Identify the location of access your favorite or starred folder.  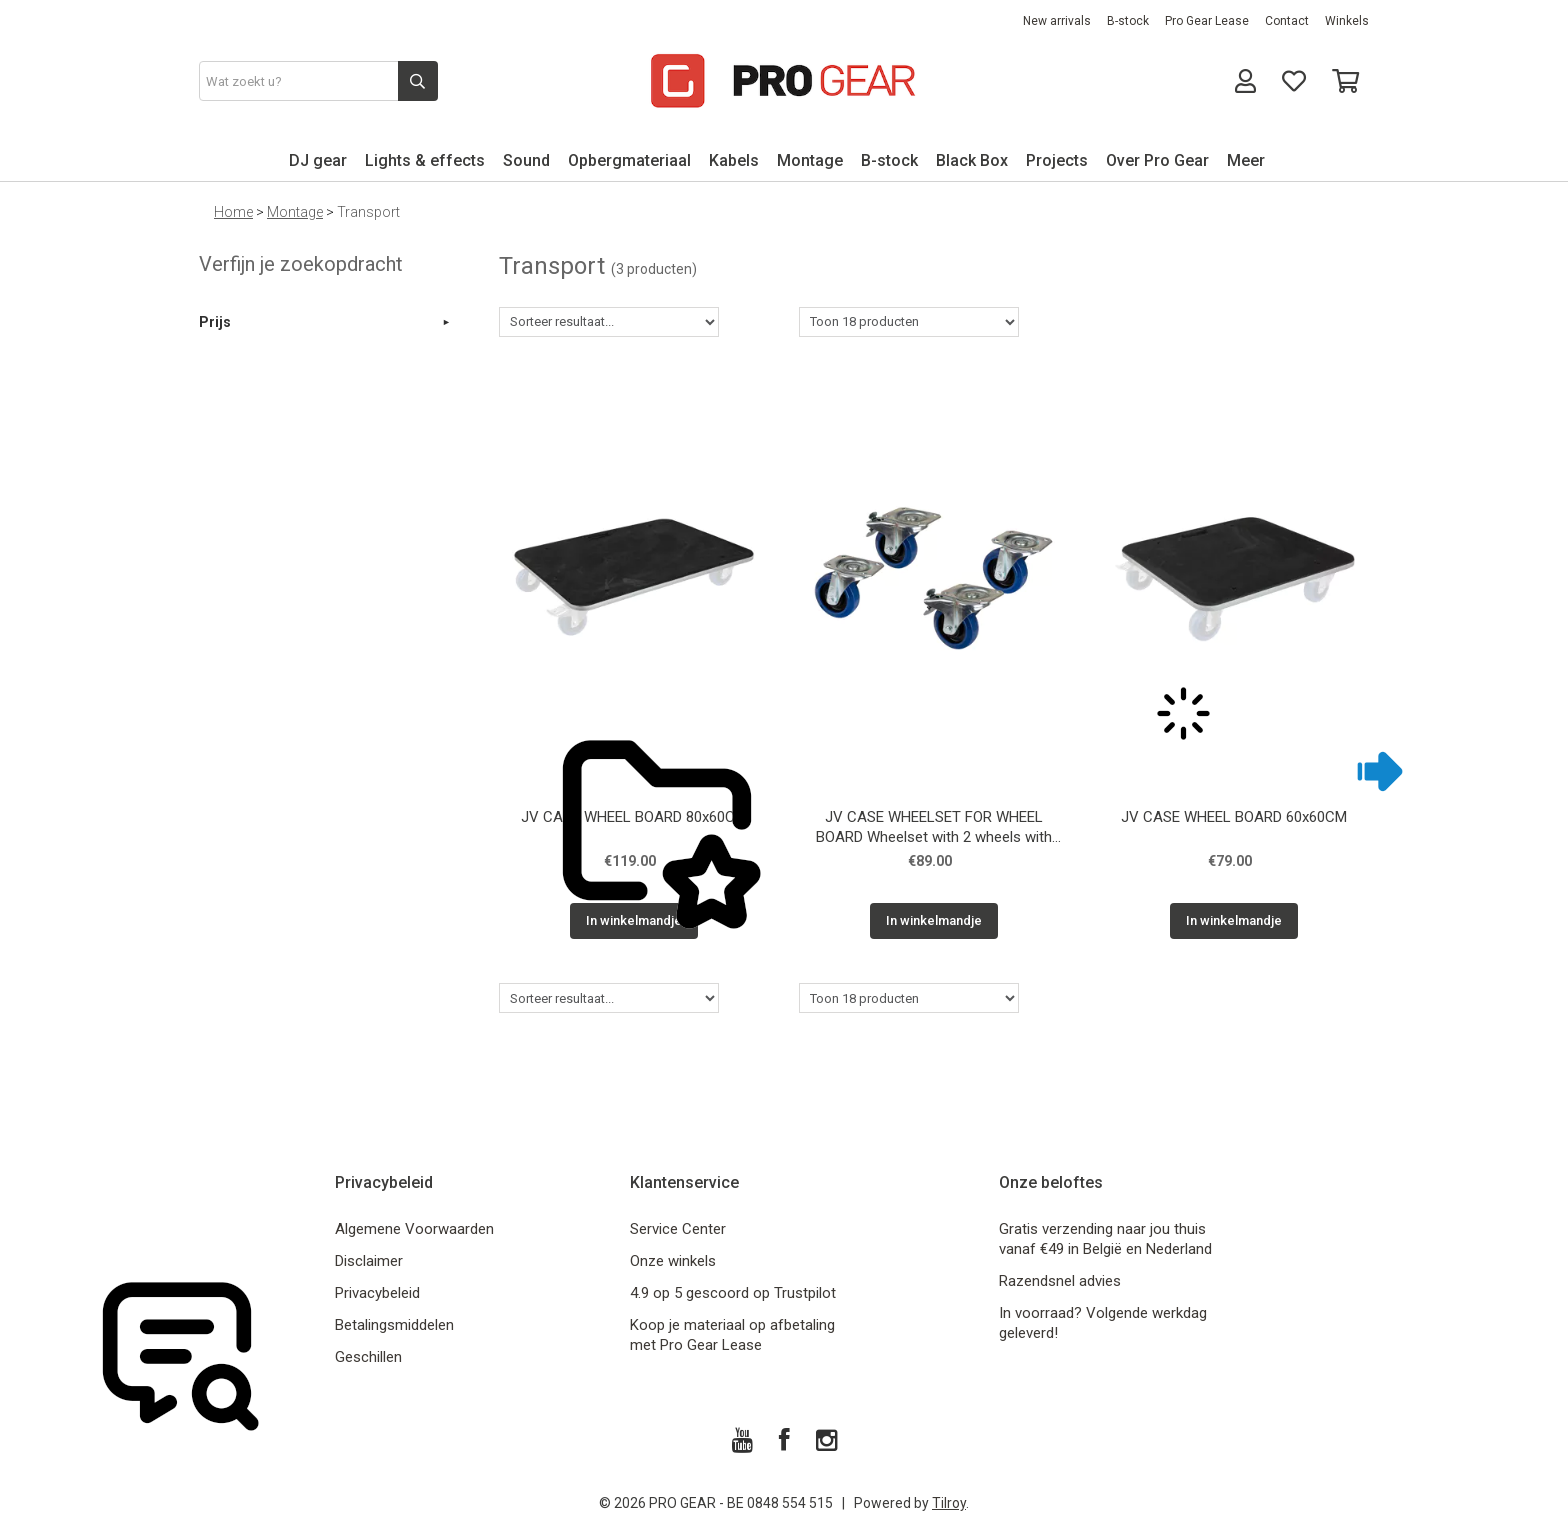
(657, 825).